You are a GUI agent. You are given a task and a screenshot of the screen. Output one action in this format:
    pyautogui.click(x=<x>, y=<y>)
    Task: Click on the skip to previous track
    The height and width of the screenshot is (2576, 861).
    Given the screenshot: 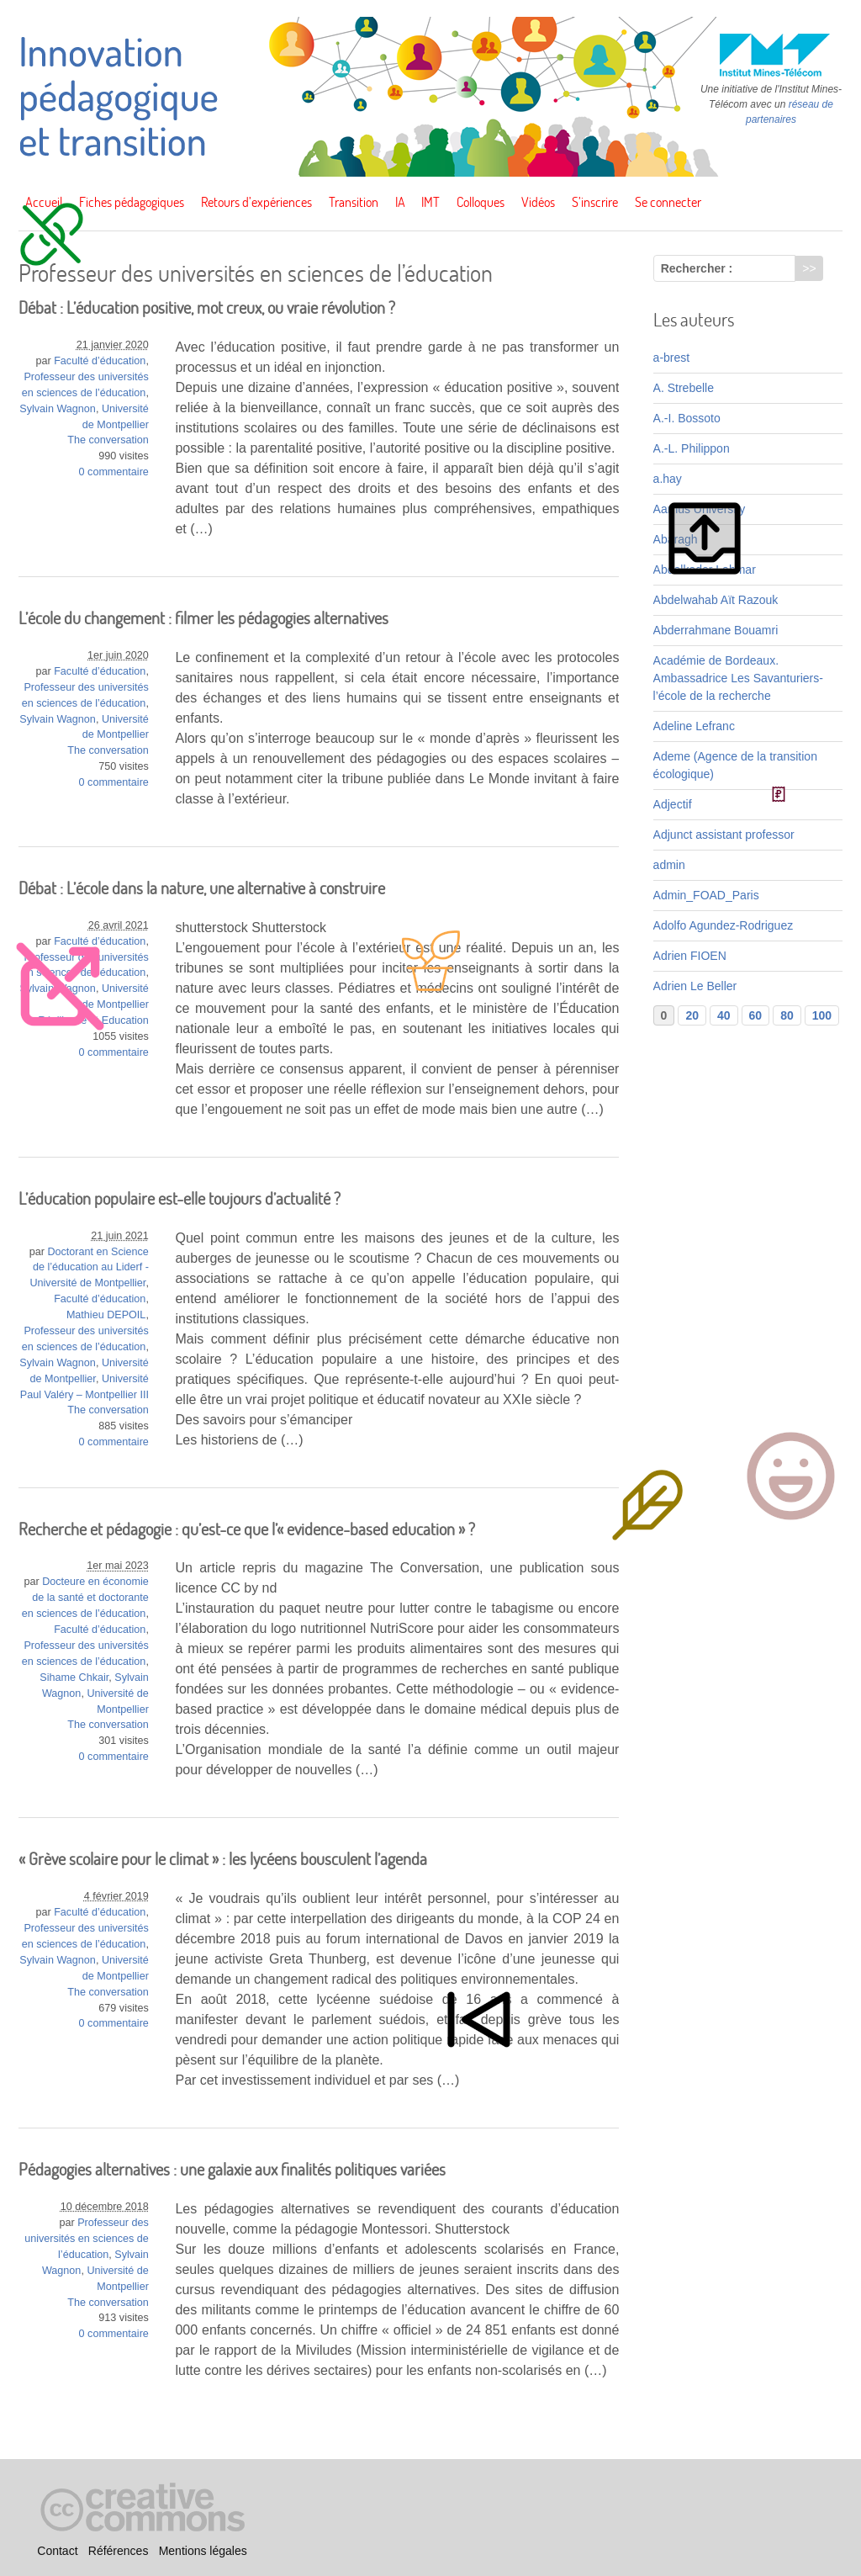 What is the action you would take?
    pyautogui.click(x=478, y=2019)
    